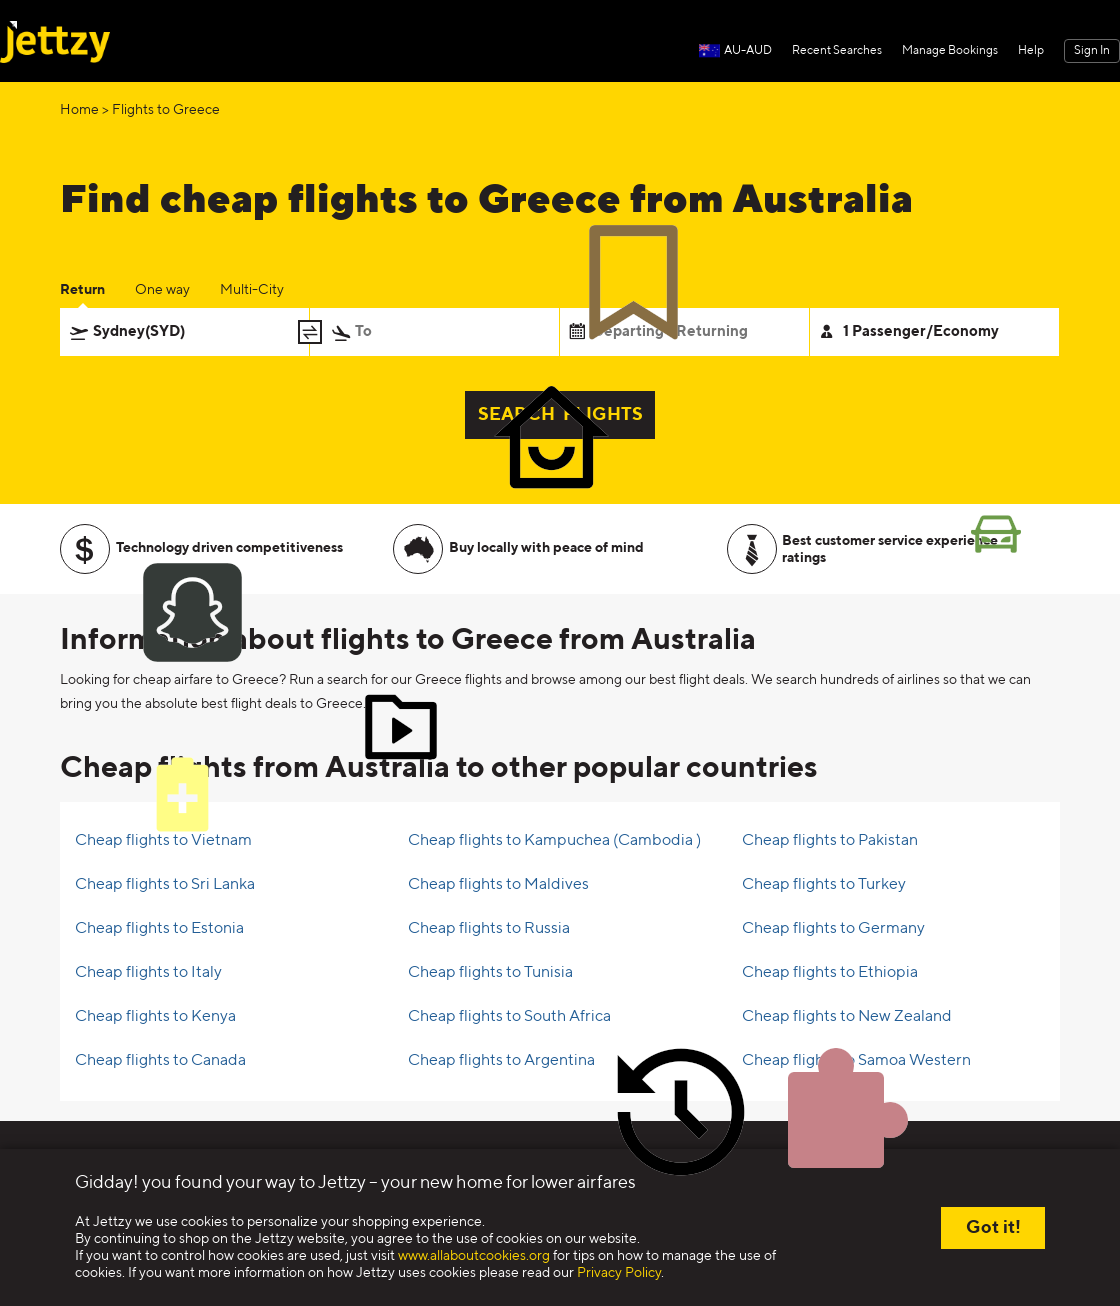 Image resolution: width=1120 pixels, height=1306 pixels. What do you see at coordinates (182, 794) in the screenshot?
I see `enable battery saver mode` at bounding box center [182, 794].